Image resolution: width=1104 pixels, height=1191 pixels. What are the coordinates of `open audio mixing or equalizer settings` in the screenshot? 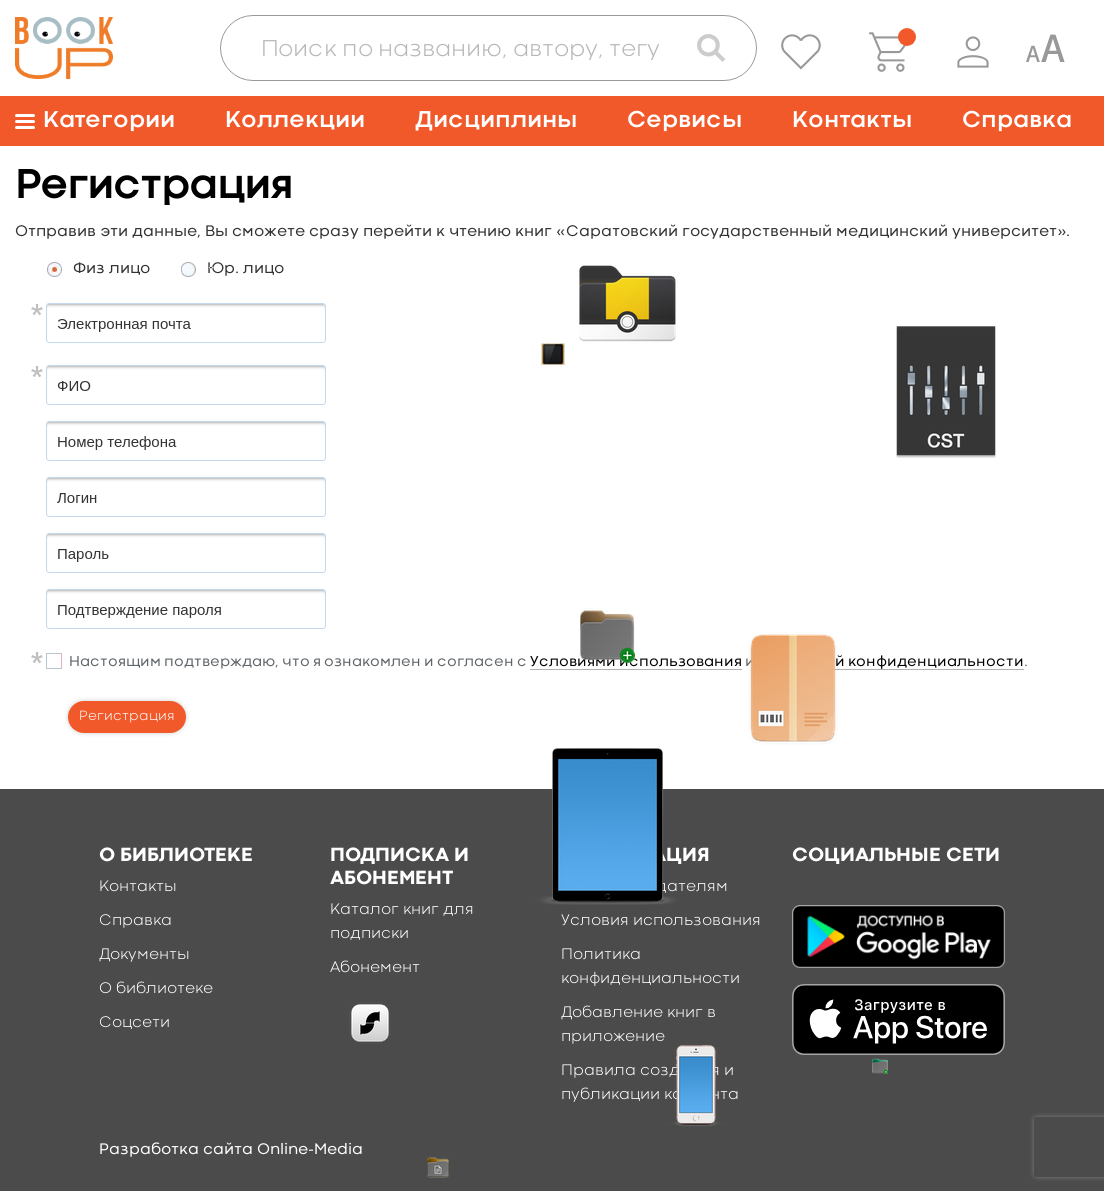 It's located at (946, 394).